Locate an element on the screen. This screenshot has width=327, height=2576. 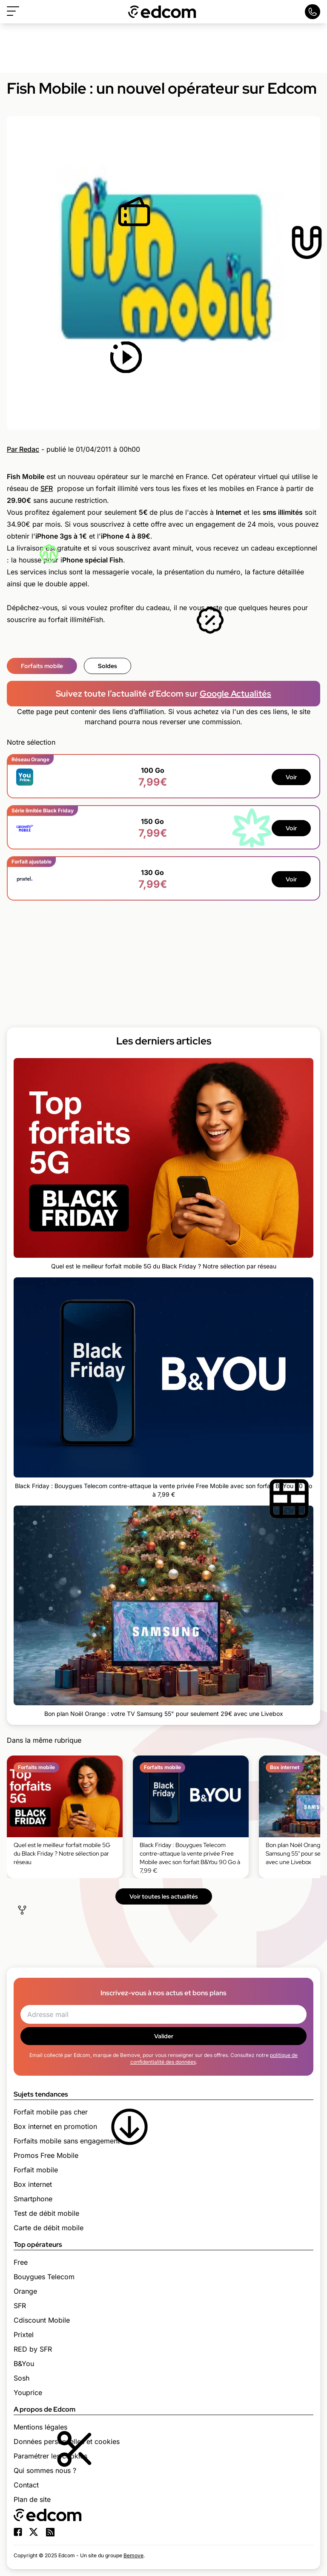
indicates a firewall or security barrier is located at coordinates (289, 1499).